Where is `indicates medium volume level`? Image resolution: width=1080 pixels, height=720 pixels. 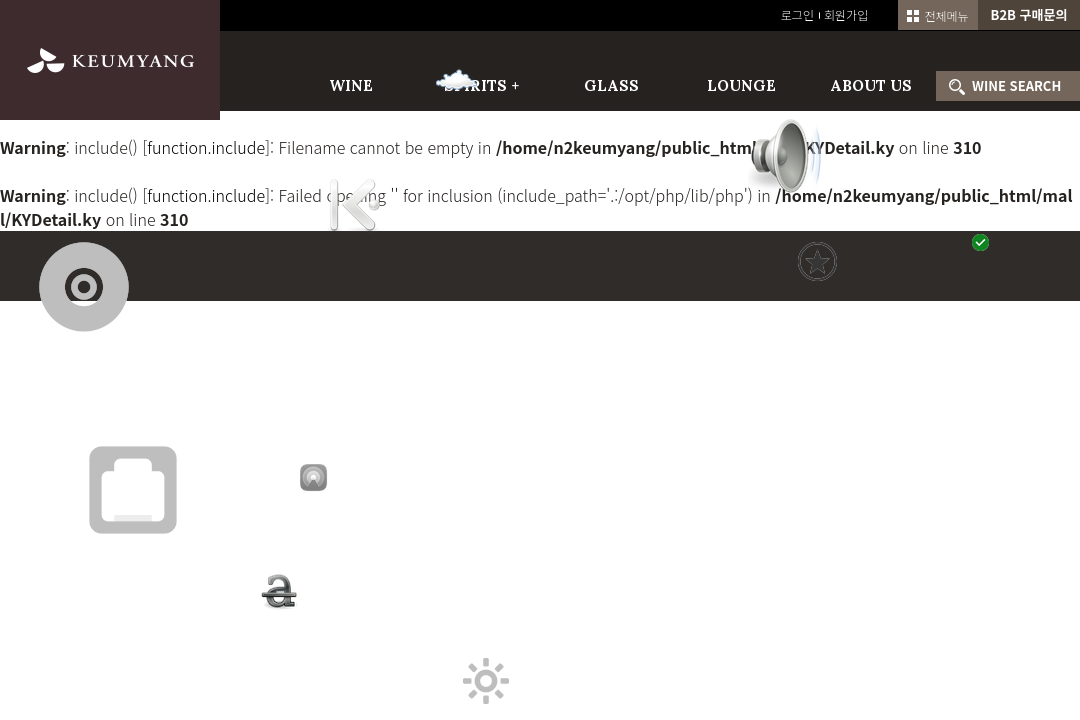 indicates medium volume level is located at coordinates (788, 156).